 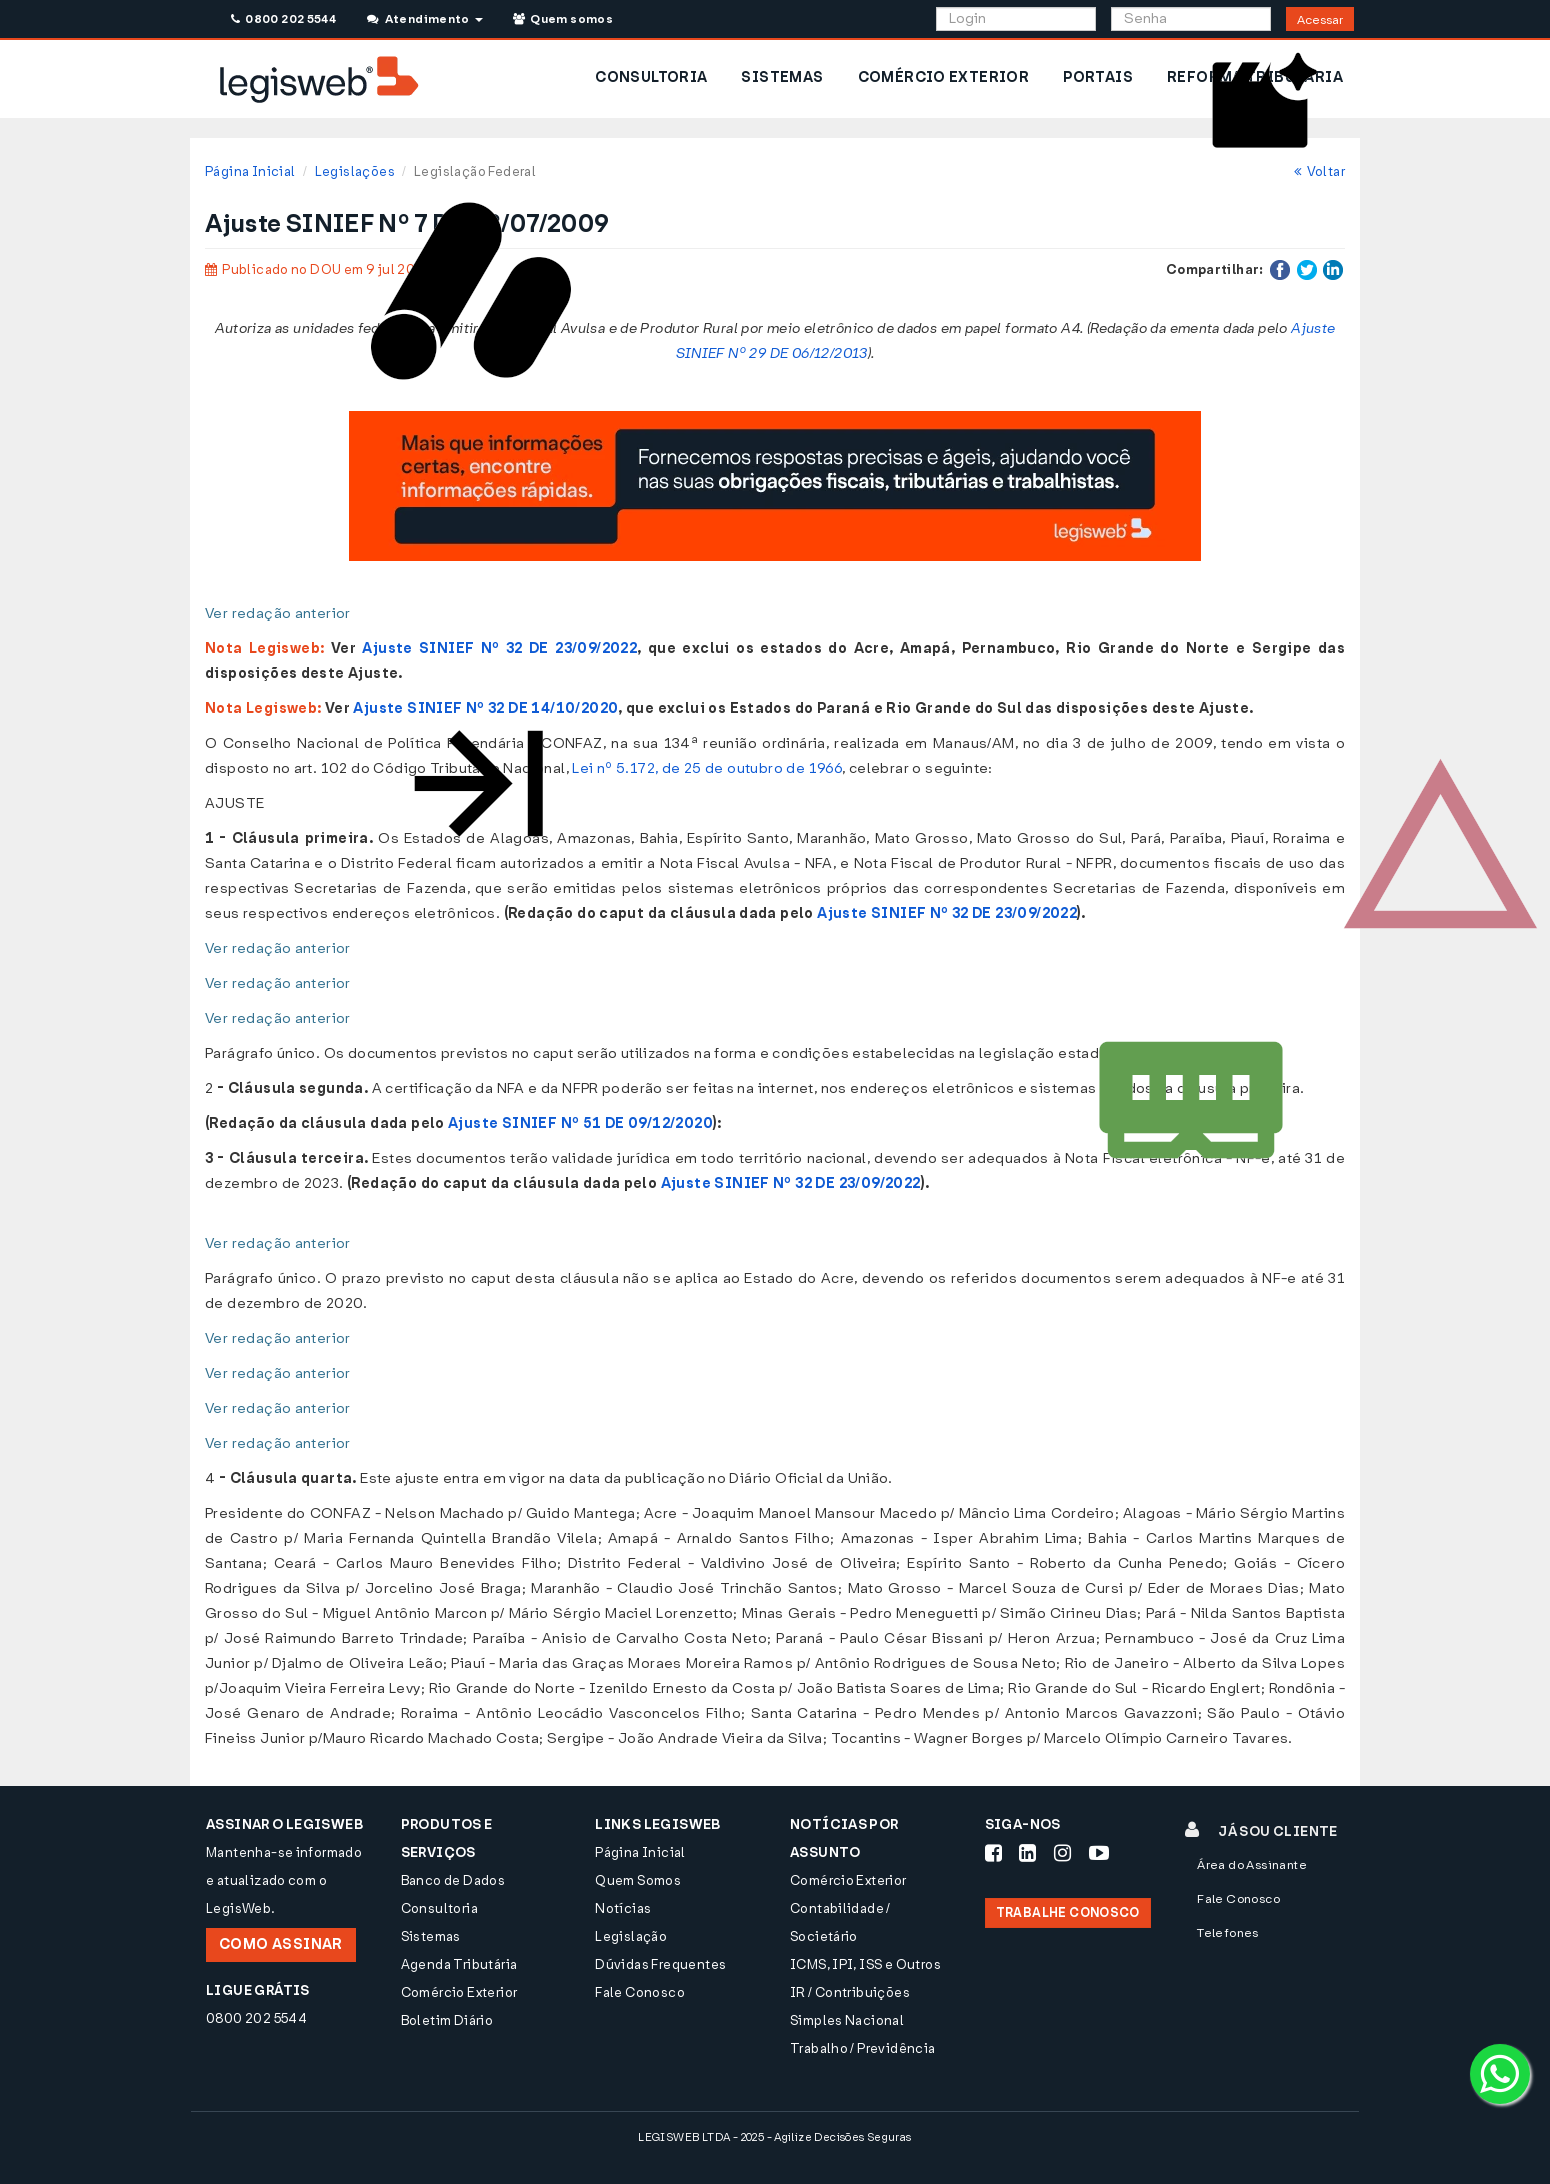 What do you see at coordinates (1260, 105) in the screenshot?
I see `access AI-powered video editing tools` at bounding box center [1260, 105].